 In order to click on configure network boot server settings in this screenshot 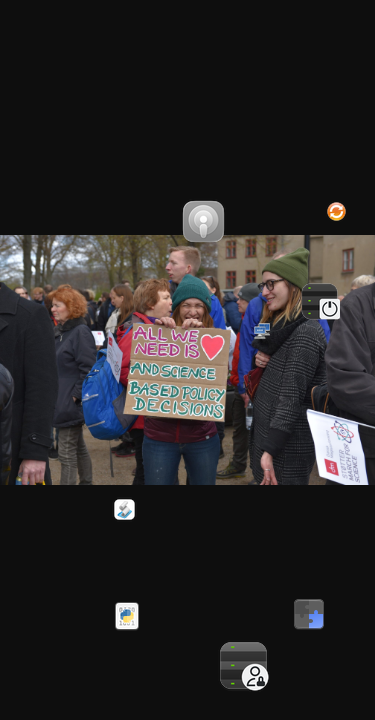, I will do `click(320, 302)`.